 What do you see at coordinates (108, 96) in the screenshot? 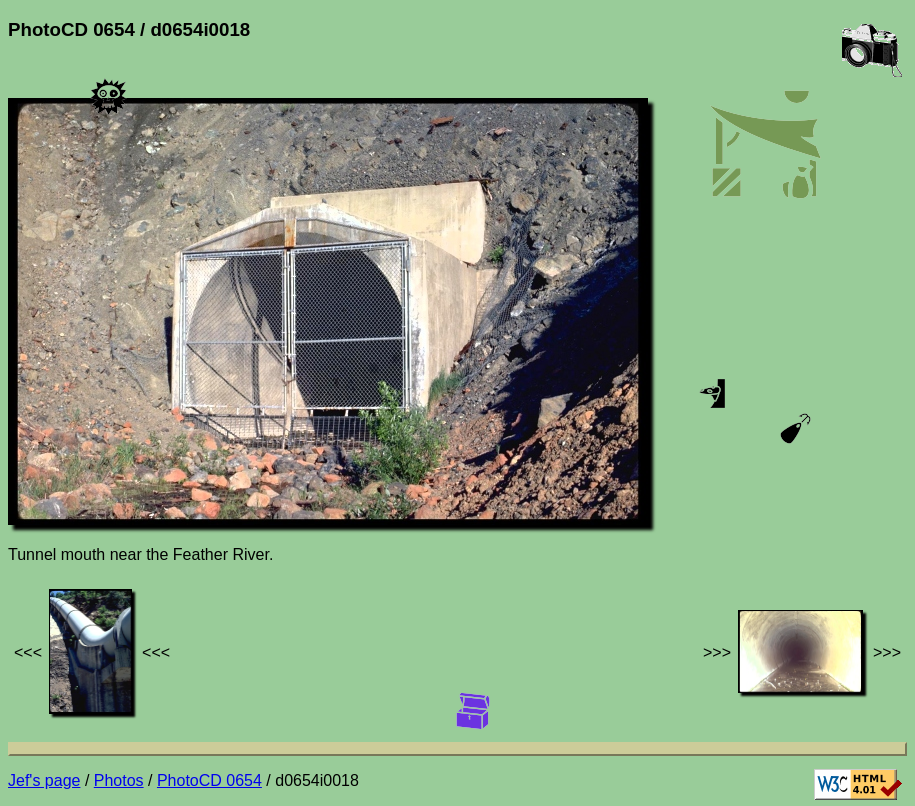
I see `indicates a surprise enemy encounter or ambush` at bounding box center [108, 96].